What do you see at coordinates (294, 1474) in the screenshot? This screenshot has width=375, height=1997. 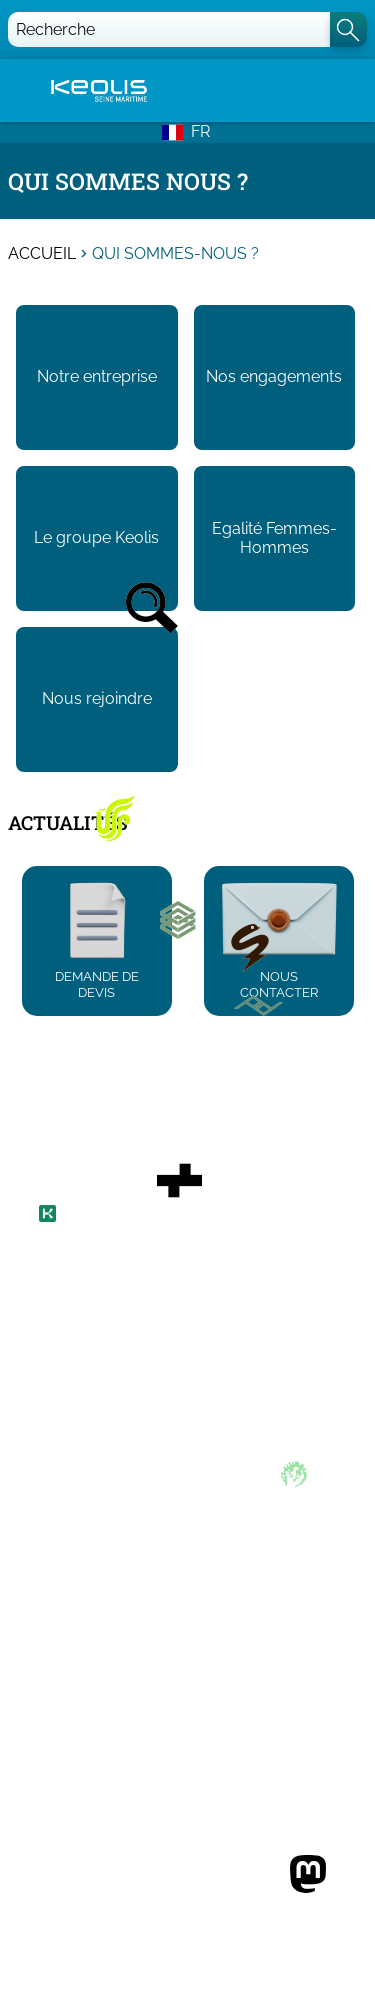 I see `paradox interactive company logo` at bounding box center [294, 1474].